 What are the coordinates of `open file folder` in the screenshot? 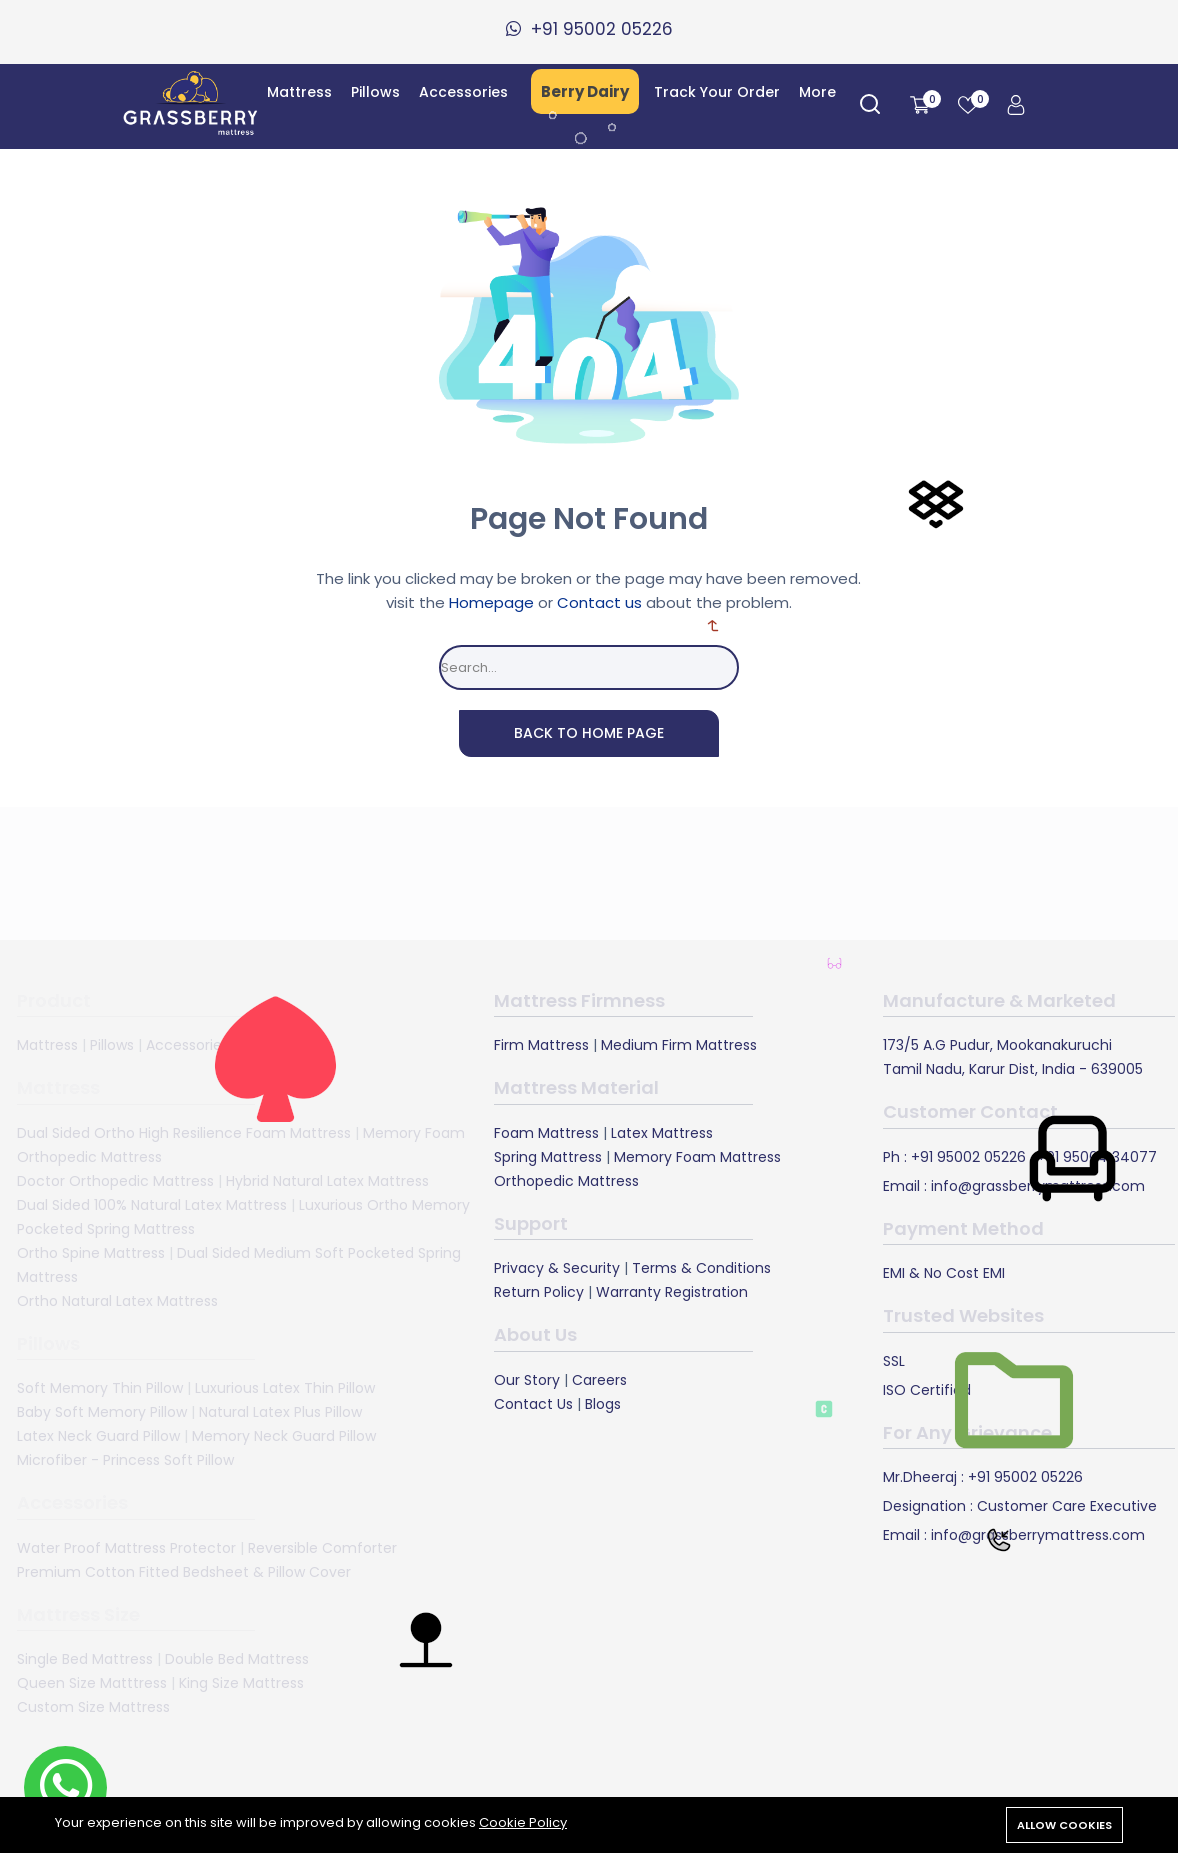 It's located at (1014, 1398).